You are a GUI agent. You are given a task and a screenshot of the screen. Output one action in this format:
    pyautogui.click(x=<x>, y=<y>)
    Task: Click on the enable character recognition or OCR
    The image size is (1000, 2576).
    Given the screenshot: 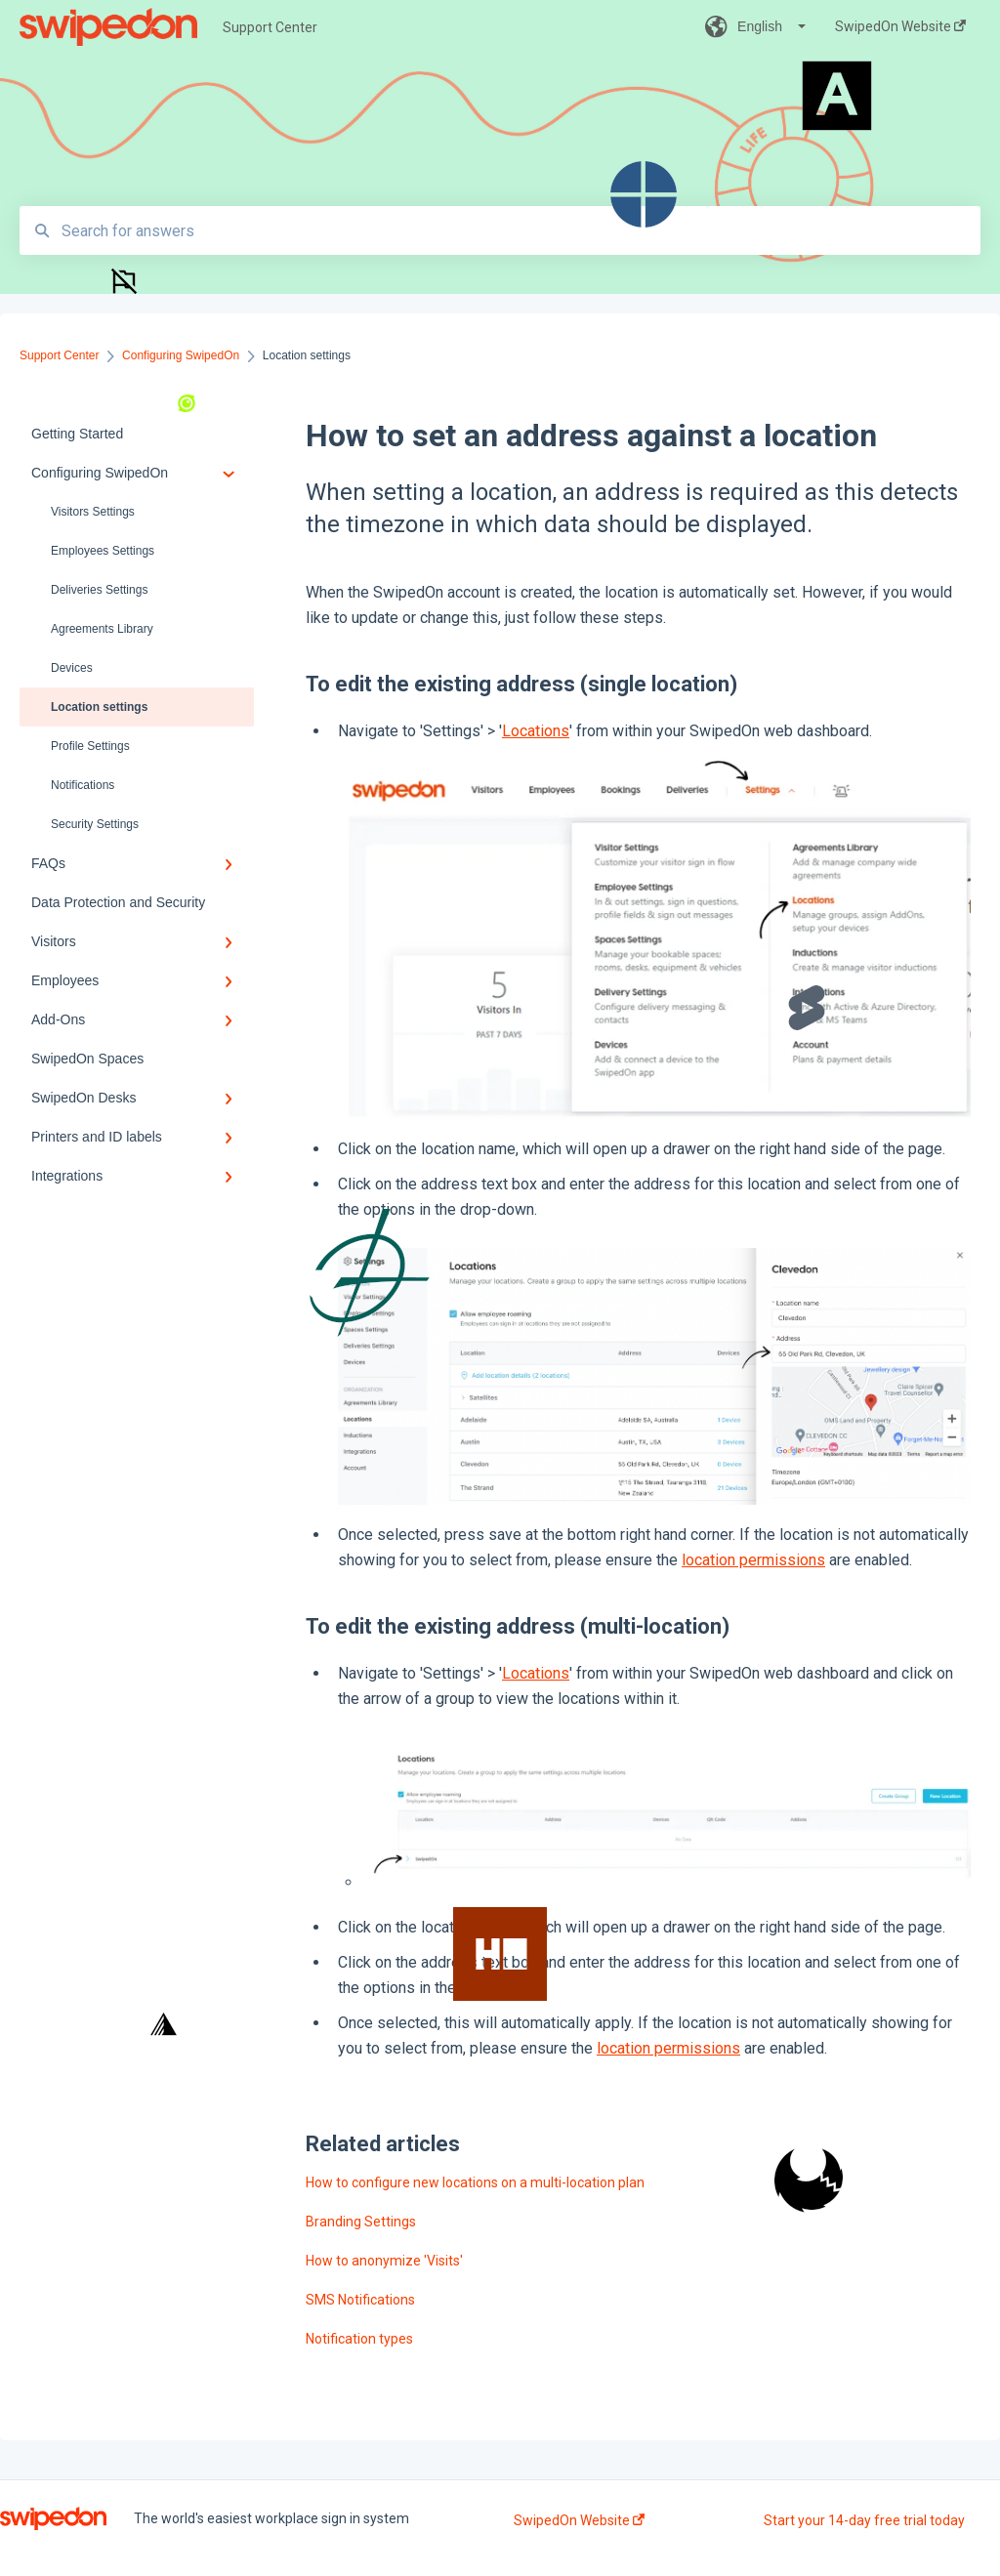 What is the action you would take?
    pyautogui.click(x=837, y=96)
    